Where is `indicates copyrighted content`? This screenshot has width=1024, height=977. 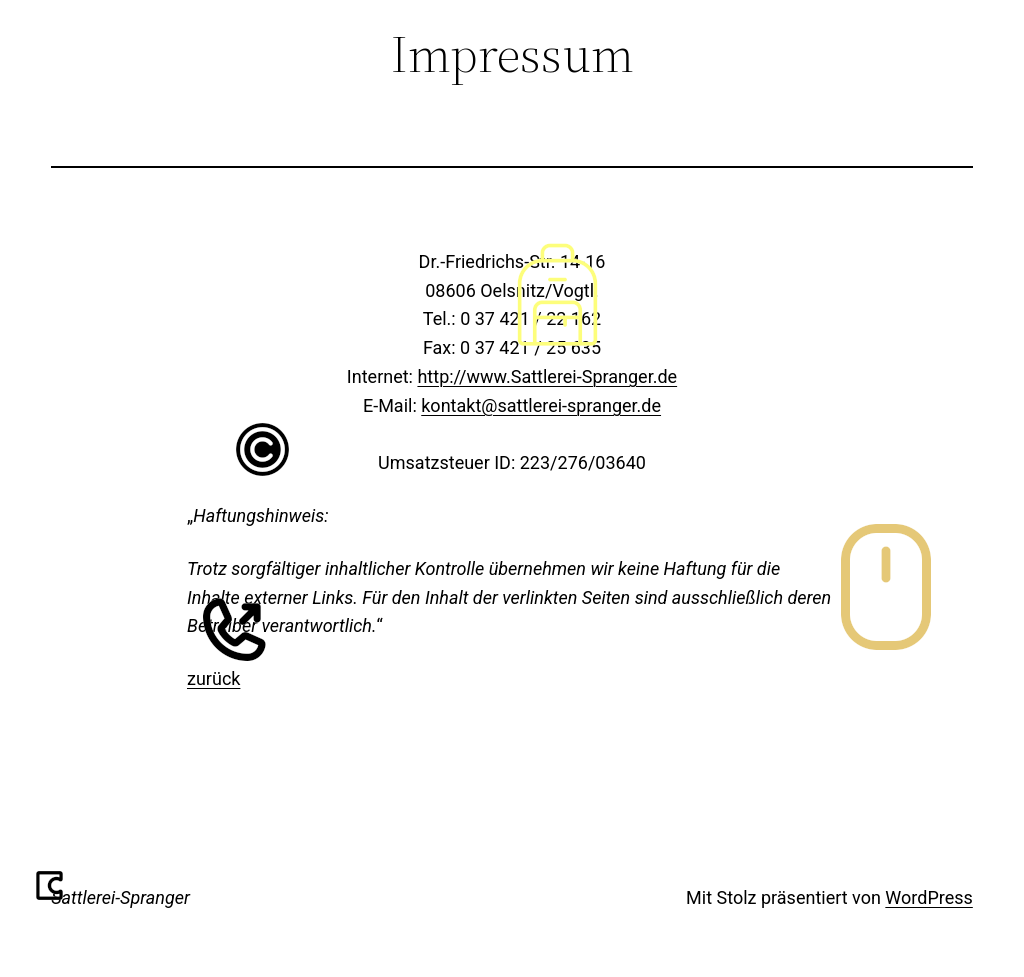
indicates copyrighted content is located at coordinates (262, 449).